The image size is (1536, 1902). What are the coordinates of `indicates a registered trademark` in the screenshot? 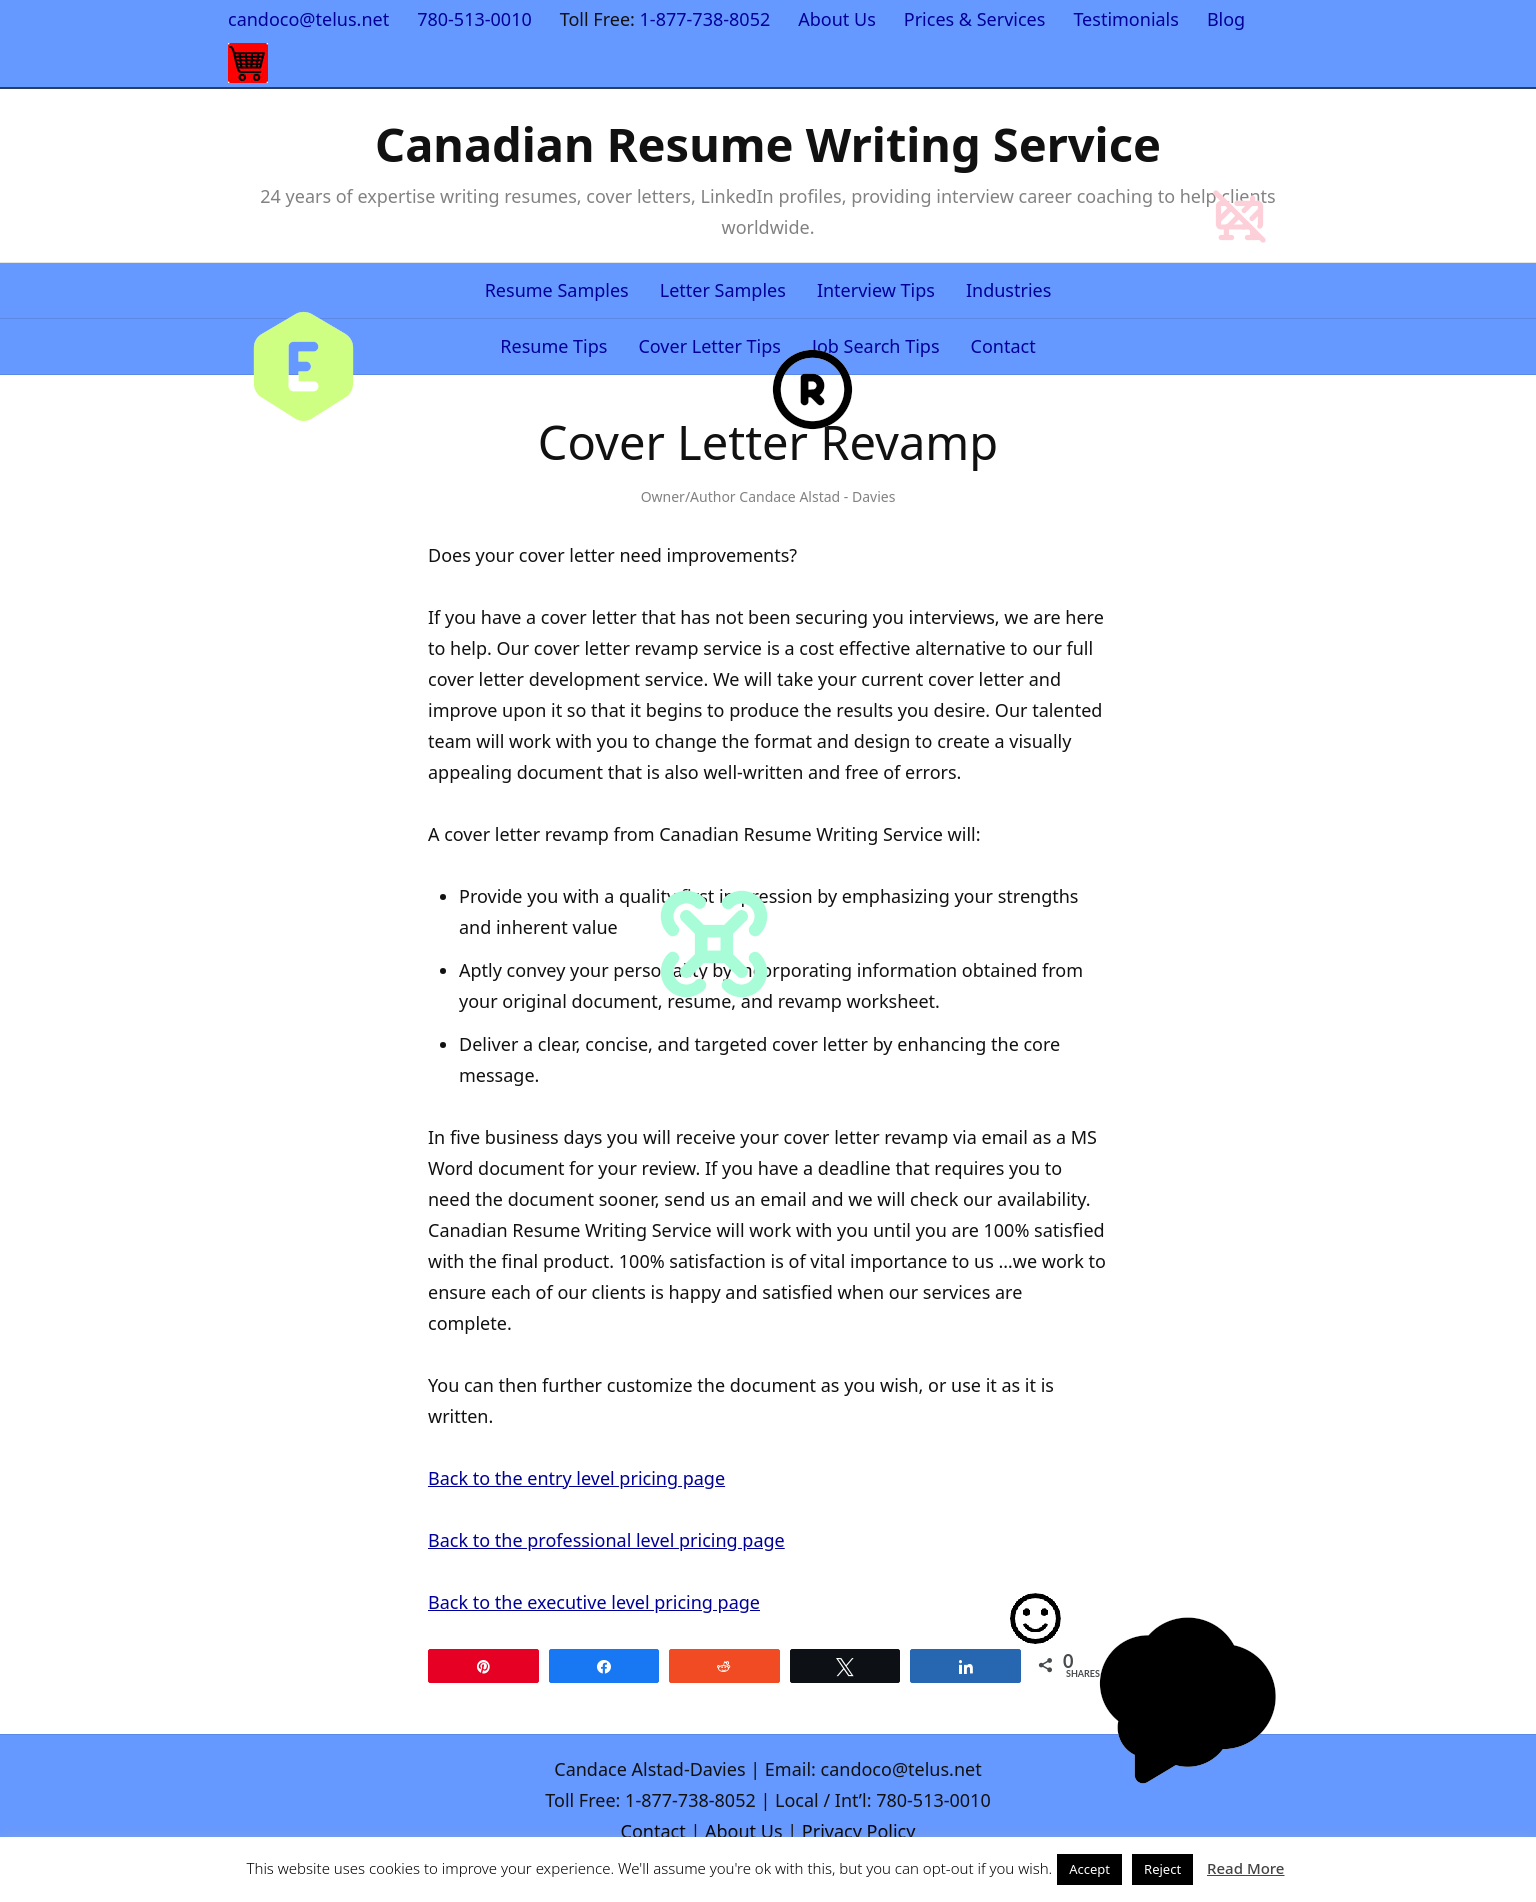 It's located at (812, 389).